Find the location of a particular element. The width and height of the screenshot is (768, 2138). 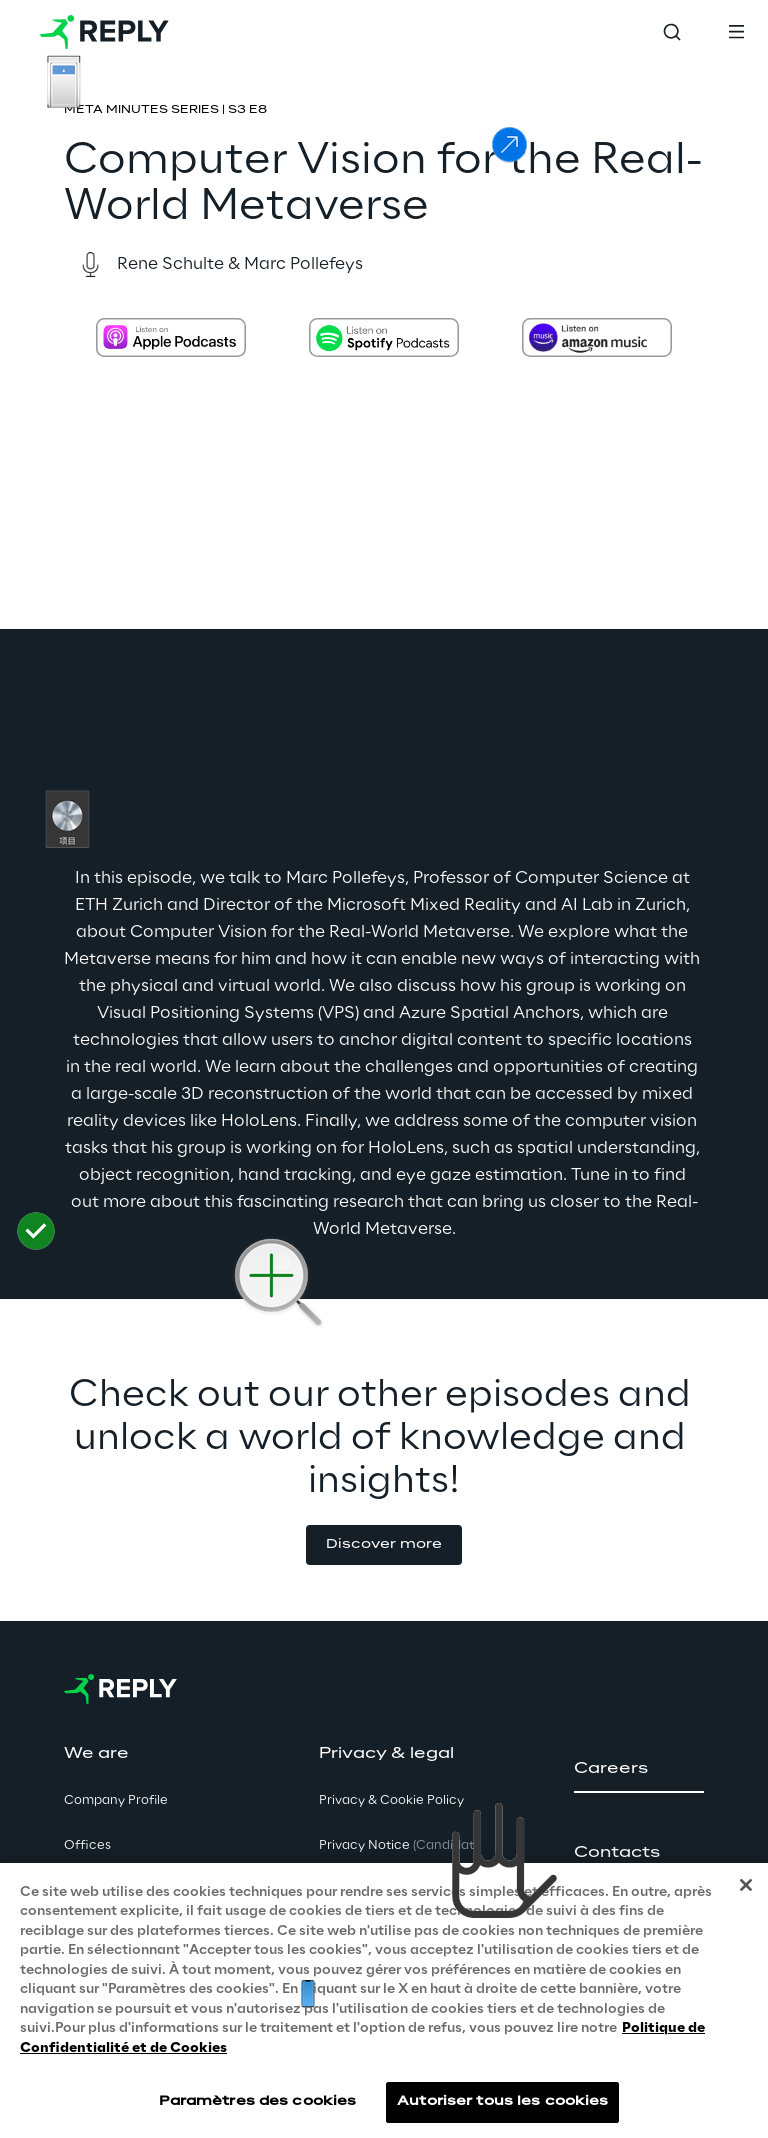

indicates a symbolic link or shortcut to another file is located at coordinates (509, 144).